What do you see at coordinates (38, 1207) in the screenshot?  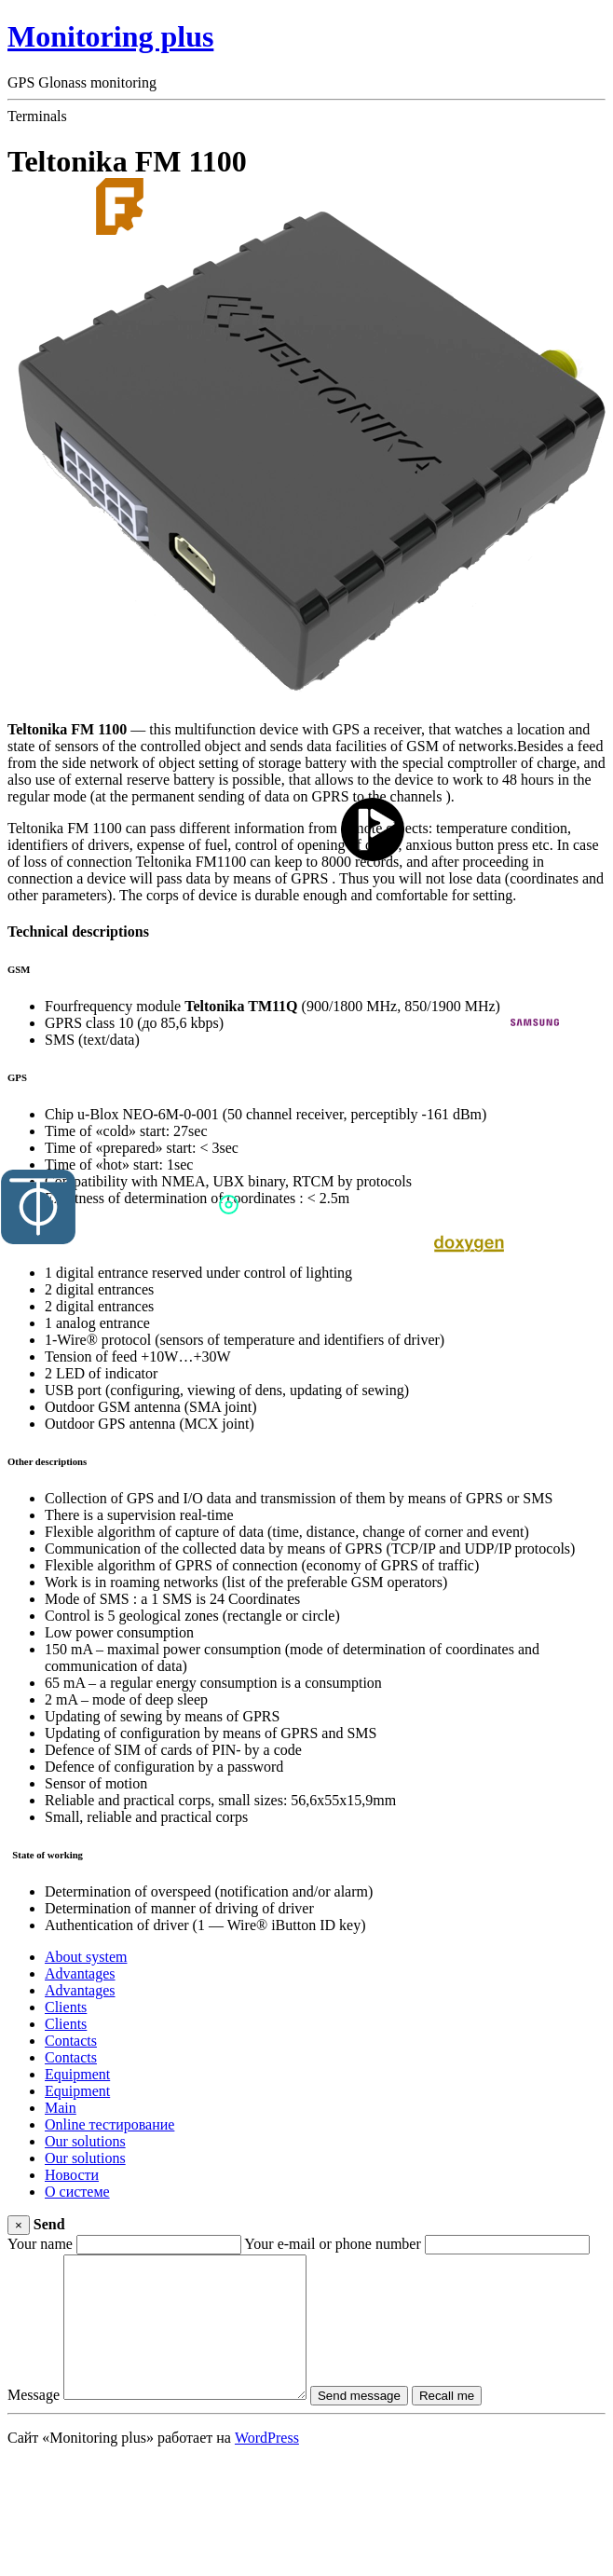 I see `open zerotier network settings` at bounding box center [38, 1207].